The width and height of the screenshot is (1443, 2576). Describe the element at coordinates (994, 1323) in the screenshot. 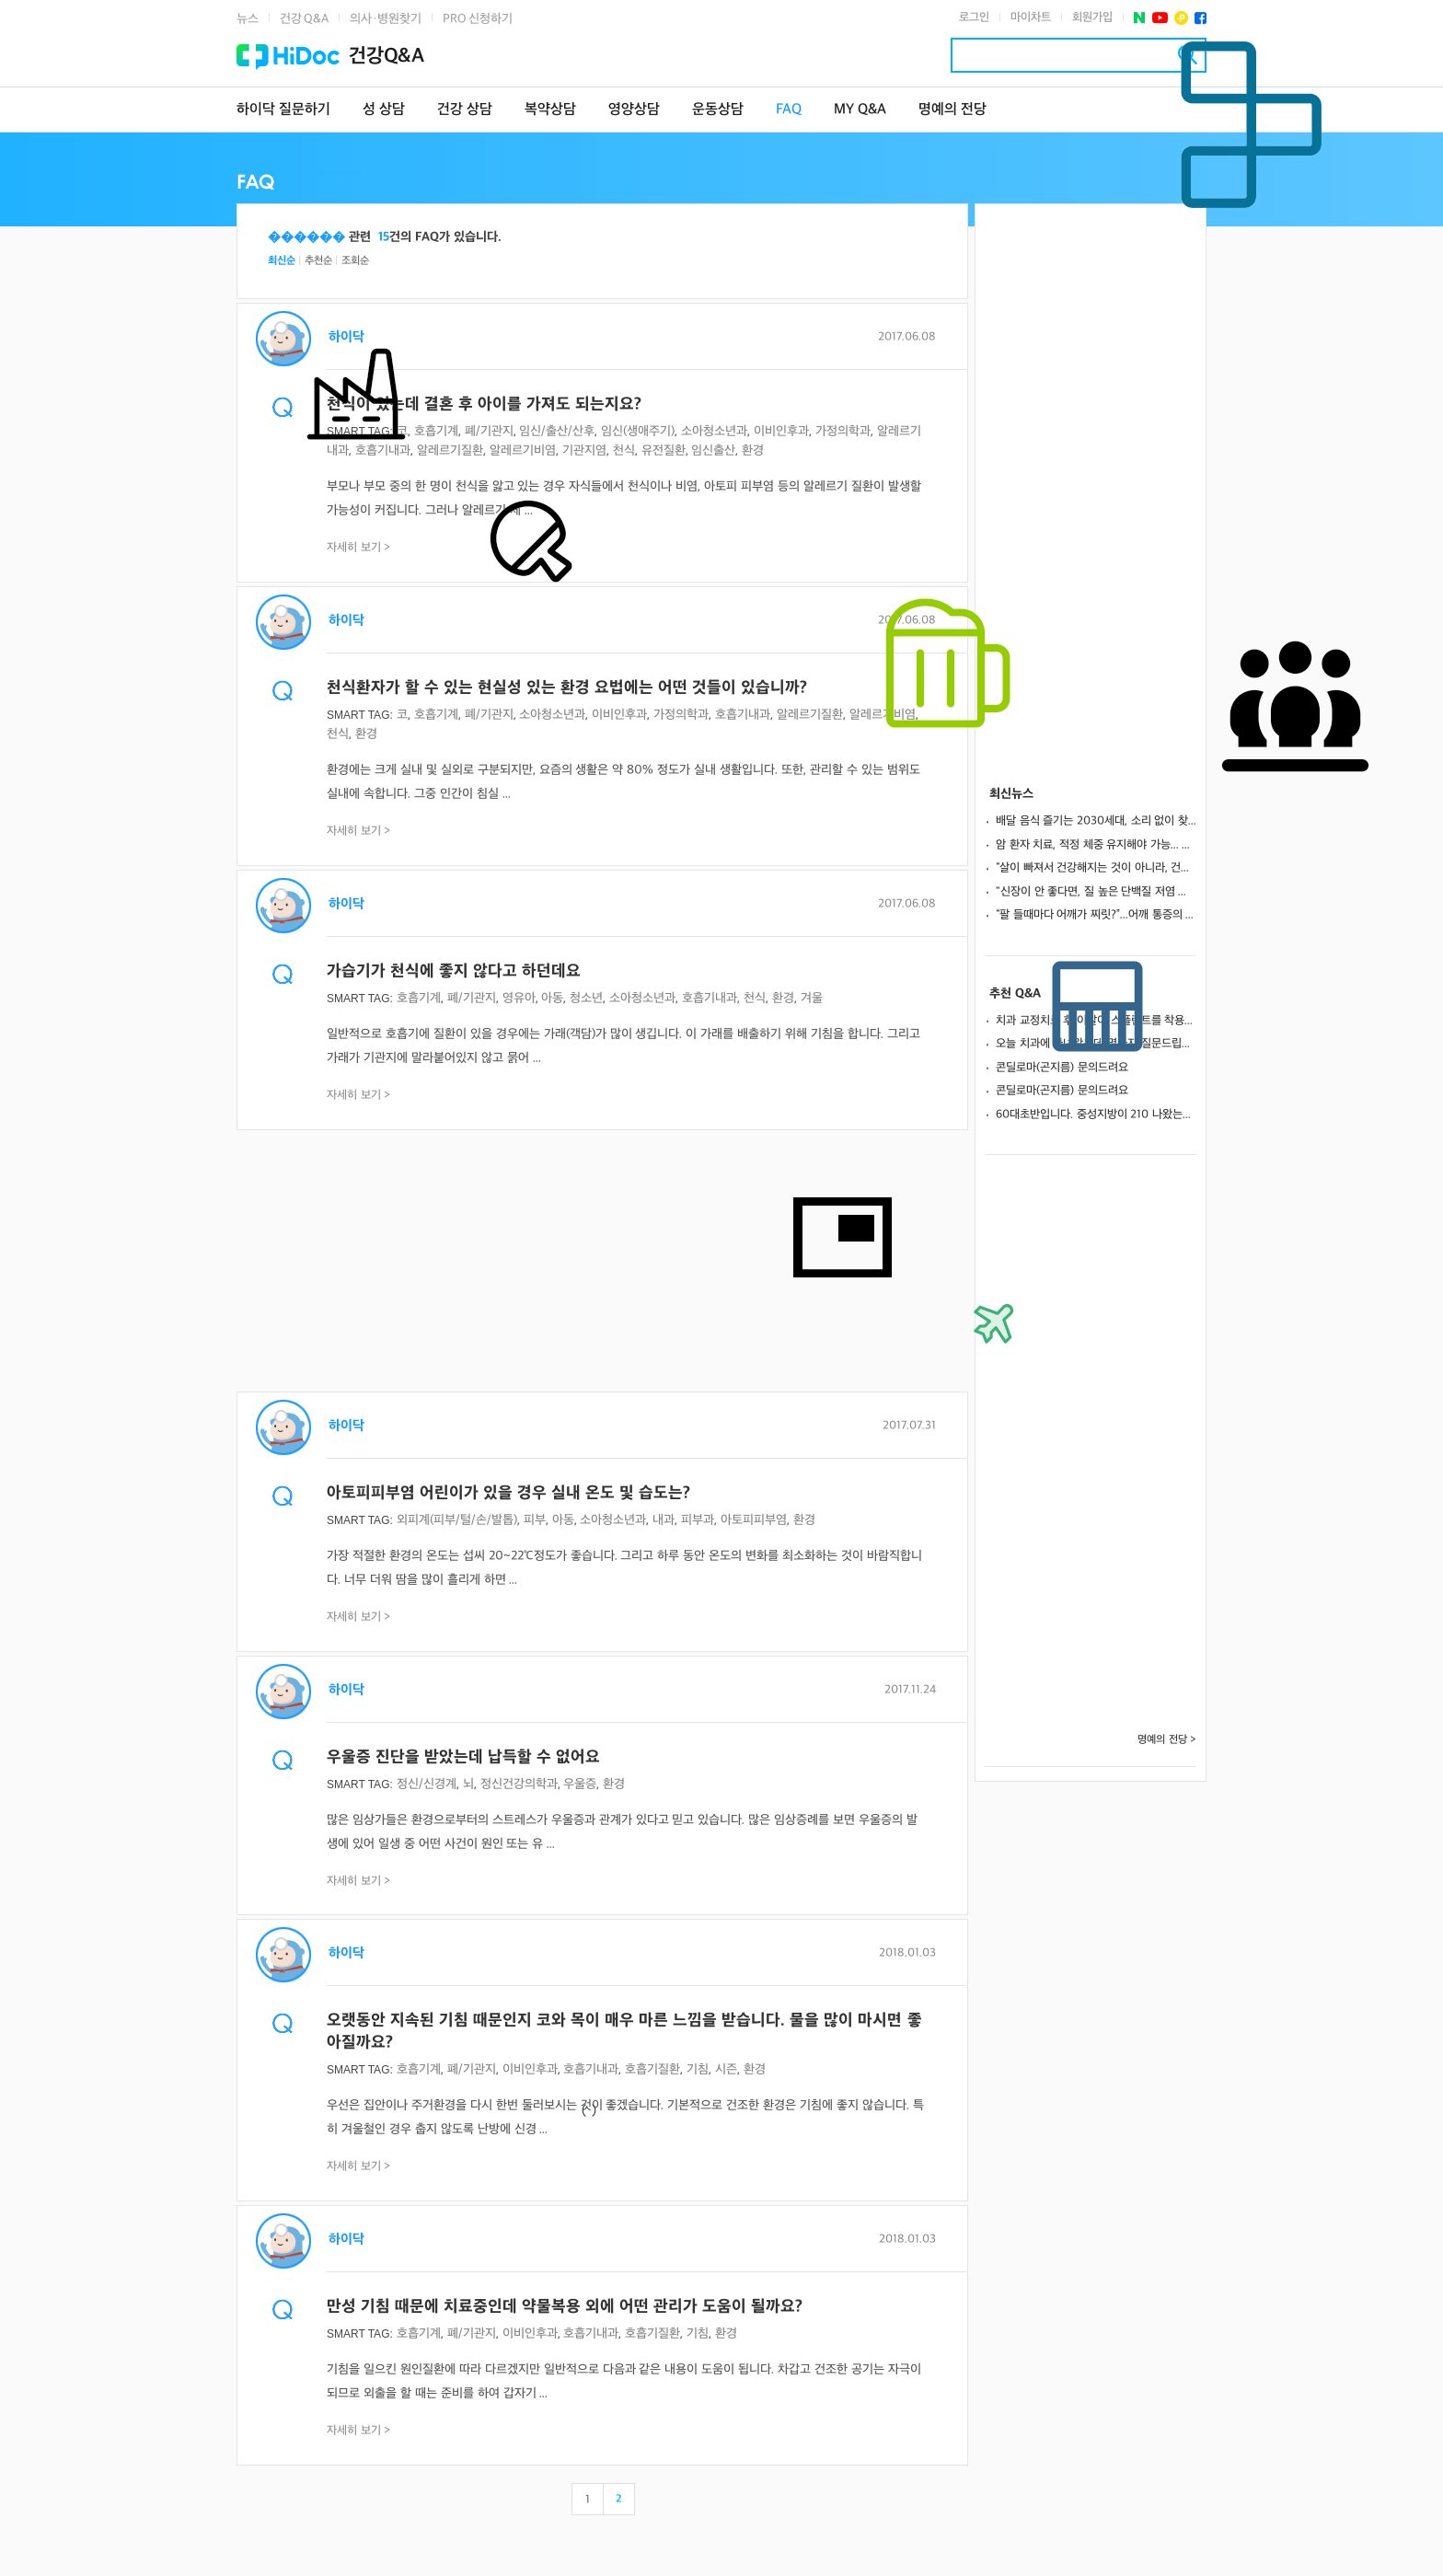

I see `enable airplane mode` at that location.